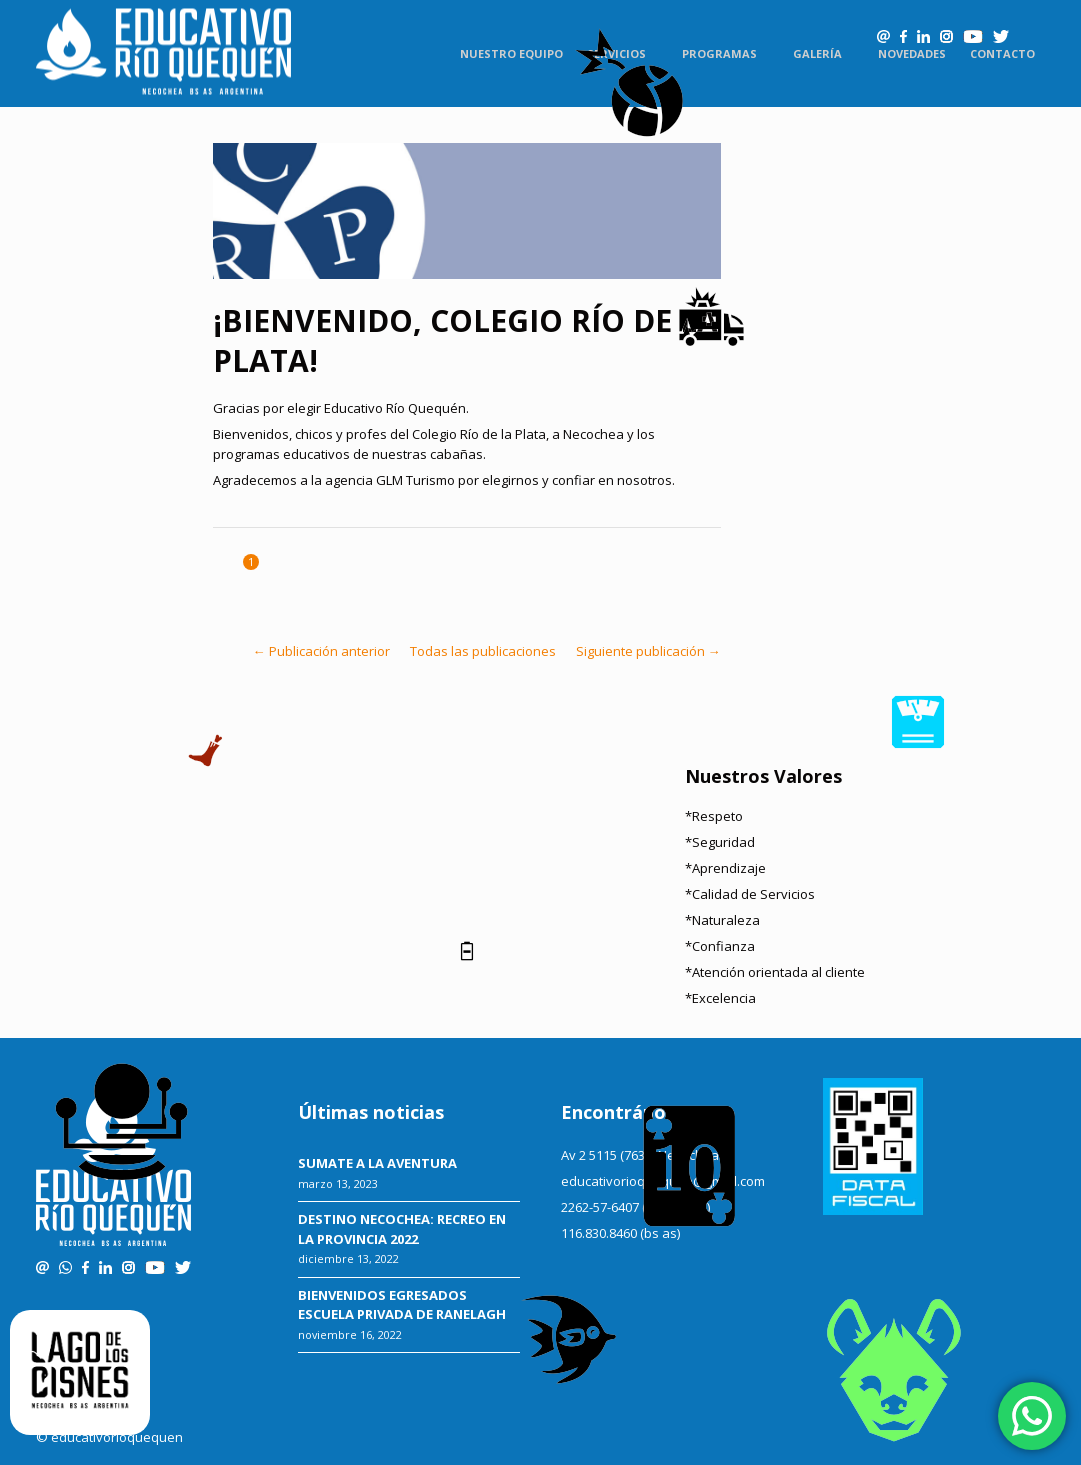 The image size is (1081, 1465). Describe the element at coordinates (568, 1336) in the screenshot. I see `tropical fish icon for aquarium or marine-themed games` at that location.